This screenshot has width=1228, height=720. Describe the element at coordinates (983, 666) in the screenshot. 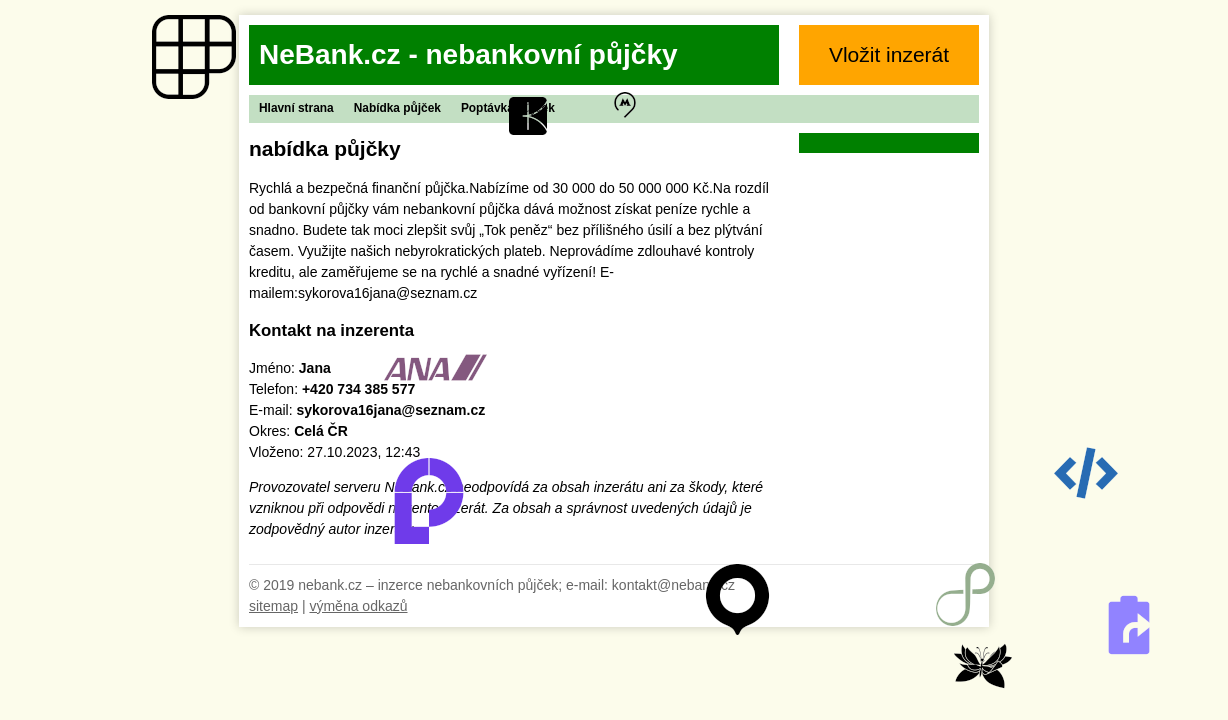

I see `wiki.js documentation or knowledge base` at that location.